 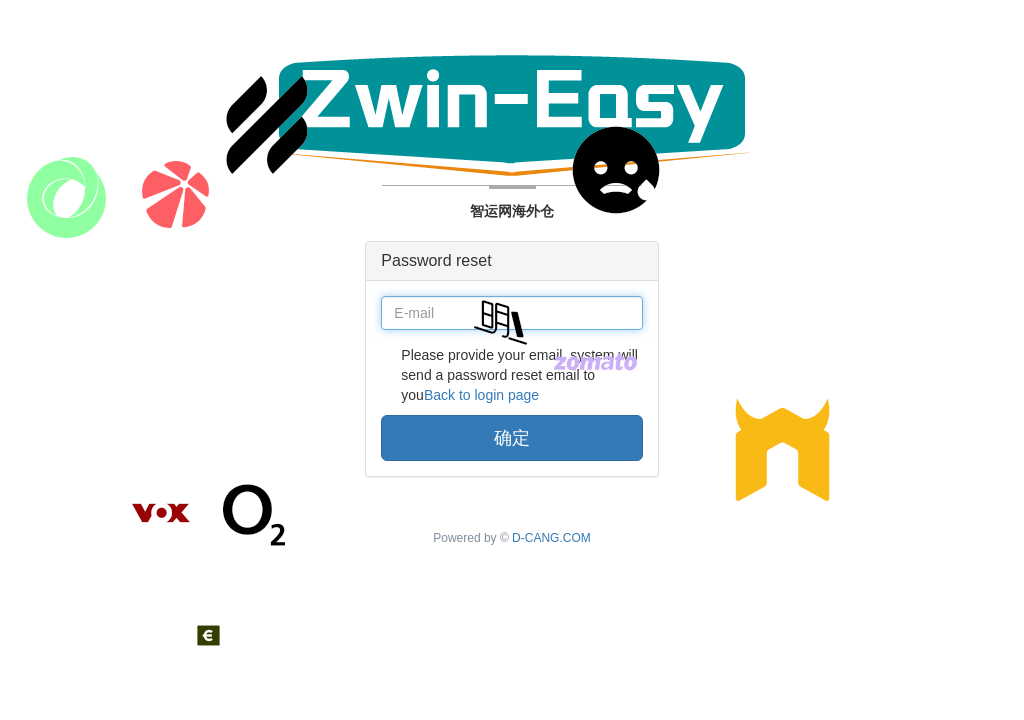 I want to click on indicate negative feedback or dissatisfaction, so click(x=616, y=170).